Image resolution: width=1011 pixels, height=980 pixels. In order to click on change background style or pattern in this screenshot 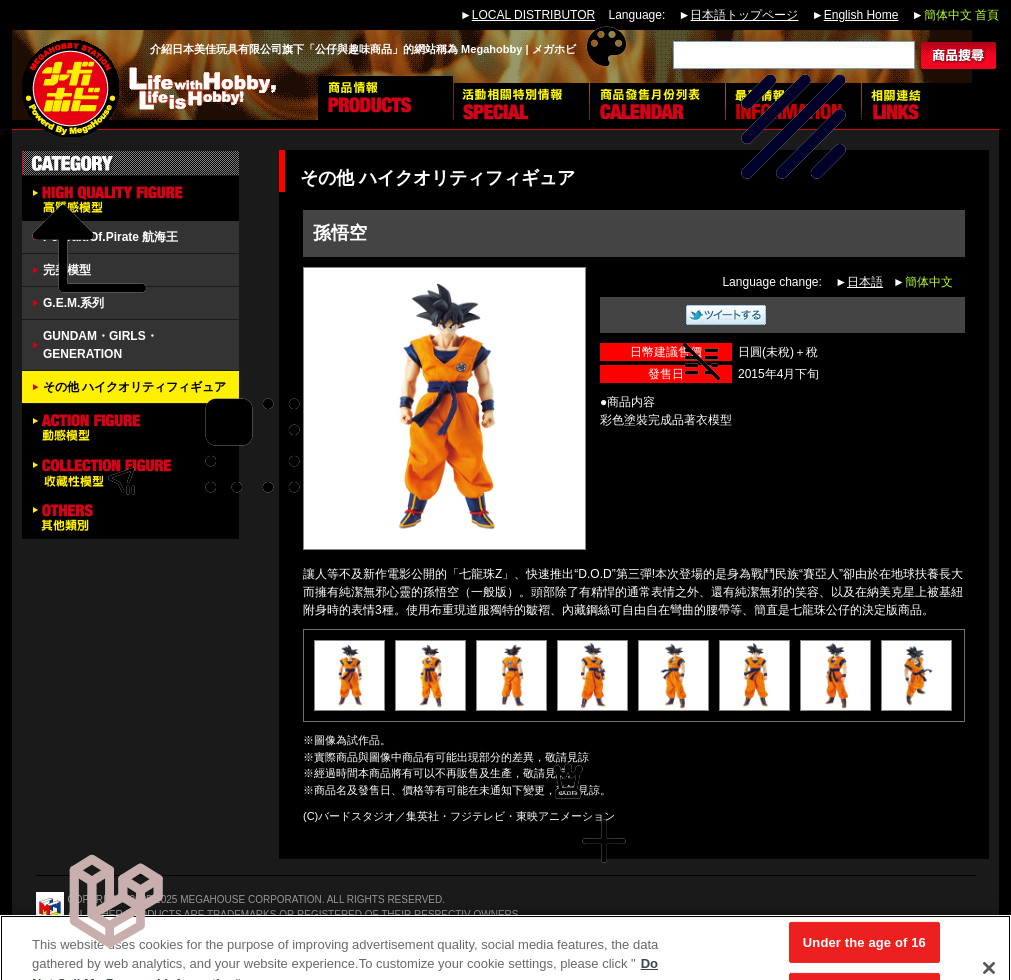, I will do `click(793, 126)`.